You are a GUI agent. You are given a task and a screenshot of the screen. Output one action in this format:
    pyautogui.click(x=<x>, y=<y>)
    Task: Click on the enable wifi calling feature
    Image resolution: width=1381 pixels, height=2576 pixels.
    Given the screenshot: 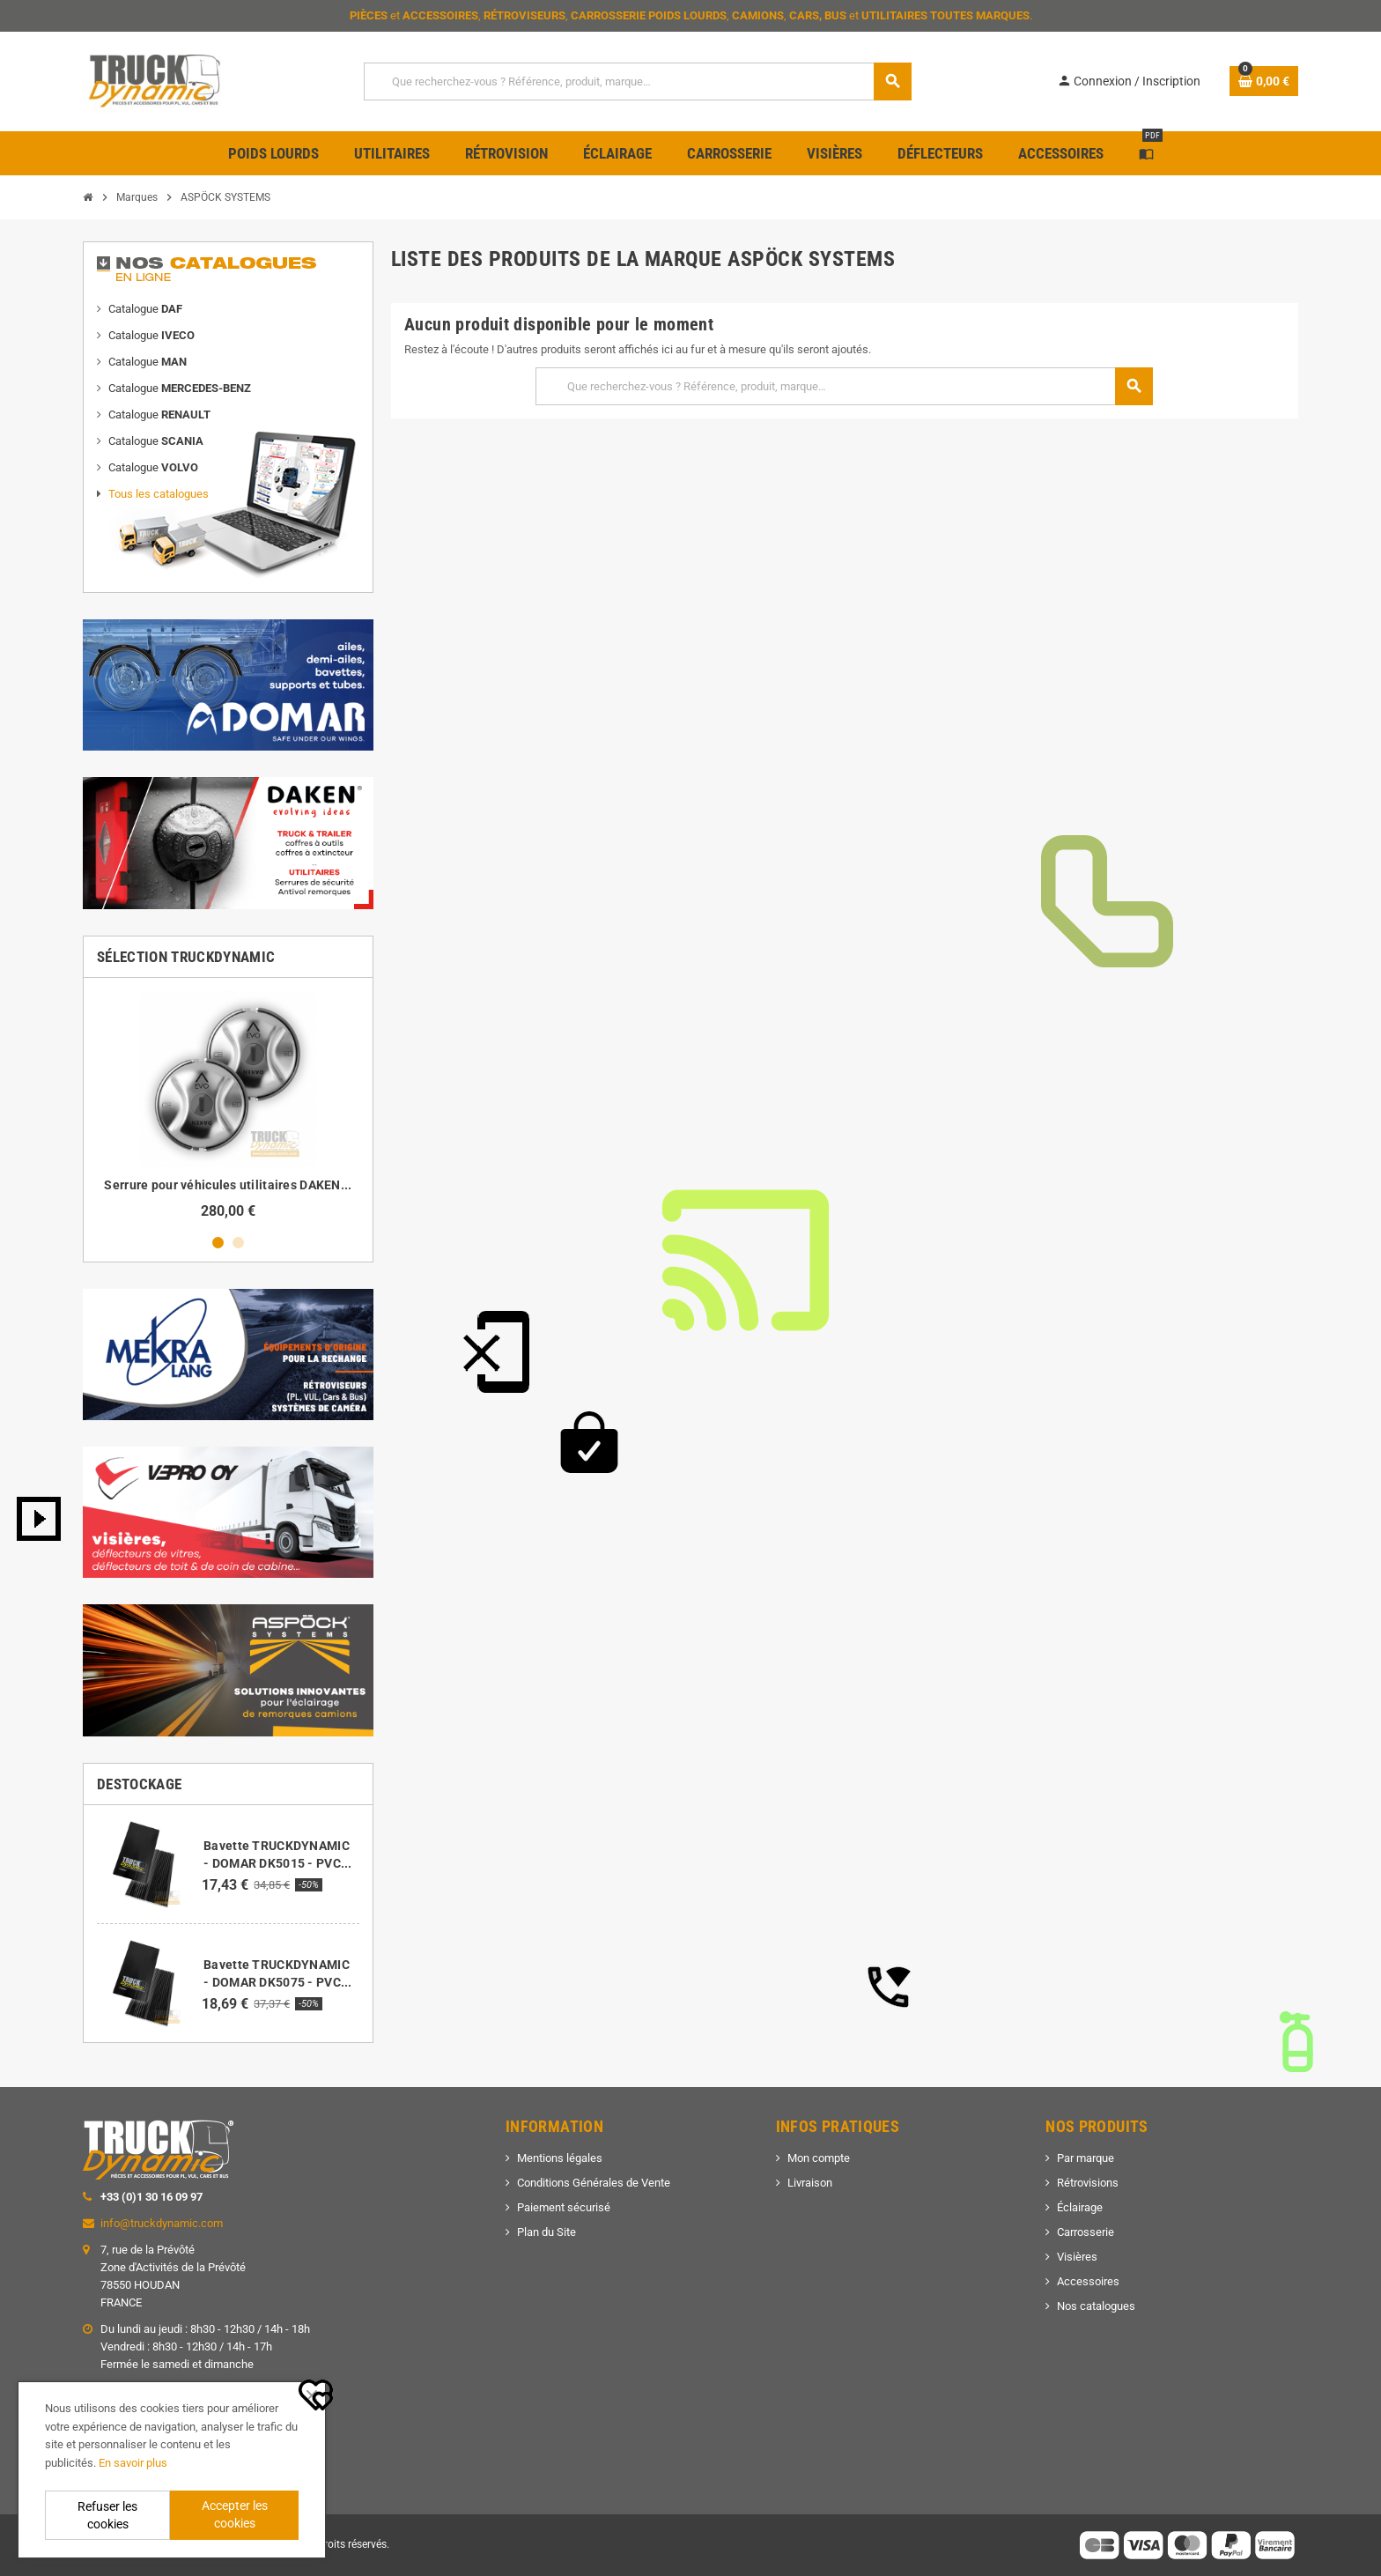 What is the action you would take?
    pyautogui.click(x=888, y=1987)
    